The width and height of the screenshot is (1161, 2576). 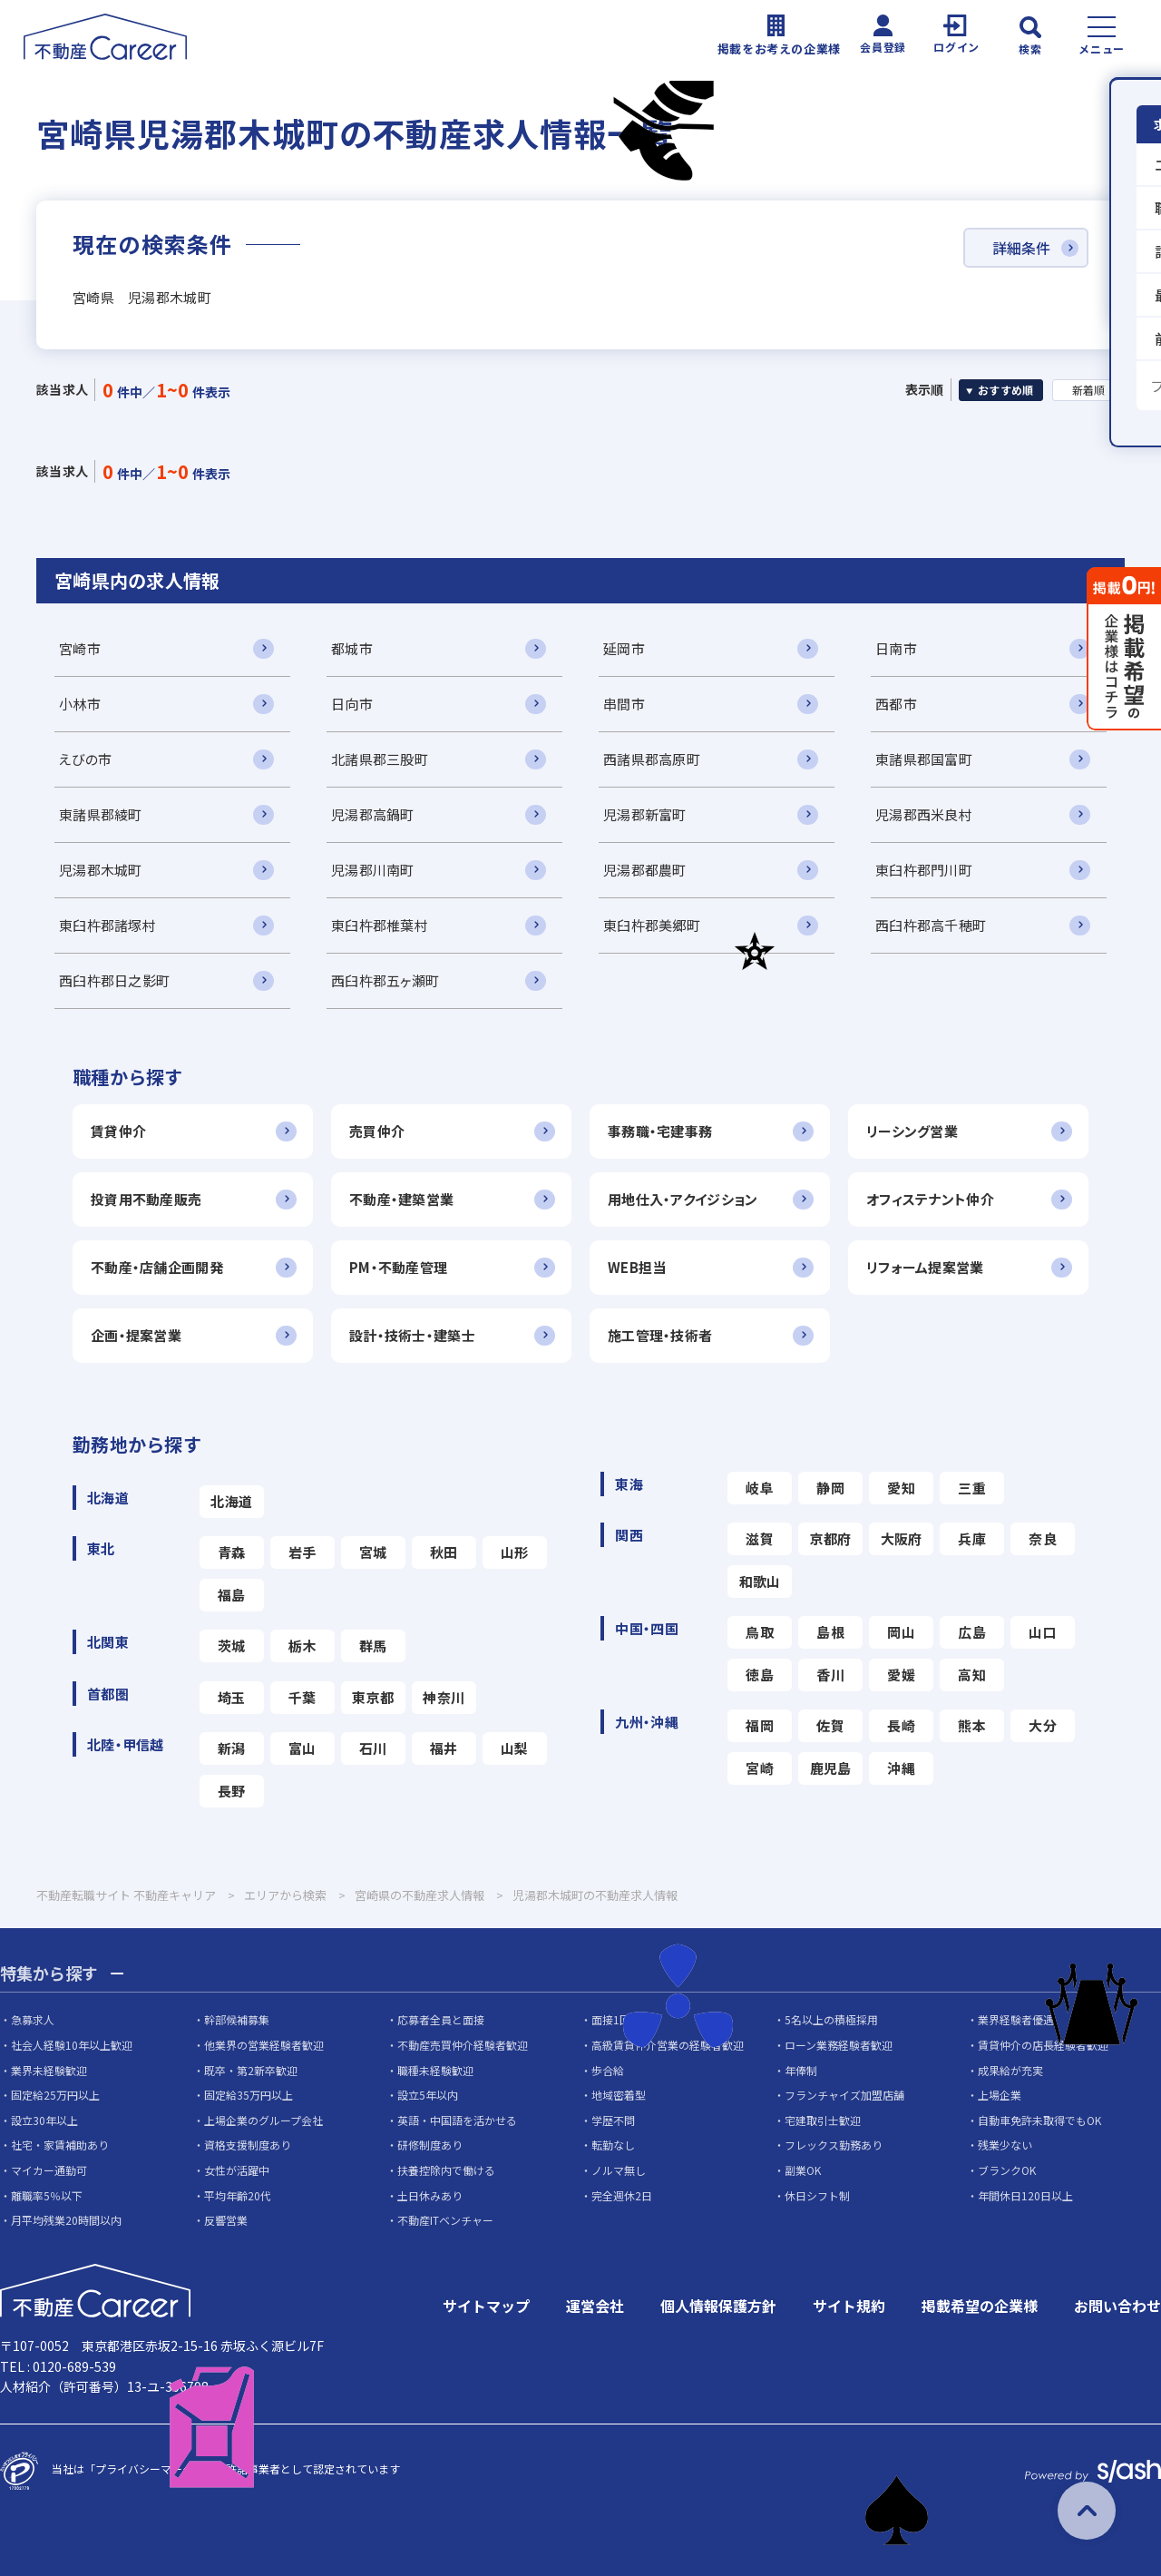 I want to click on fuel or gas container item in game inventory, so click(x=211, y=2423).